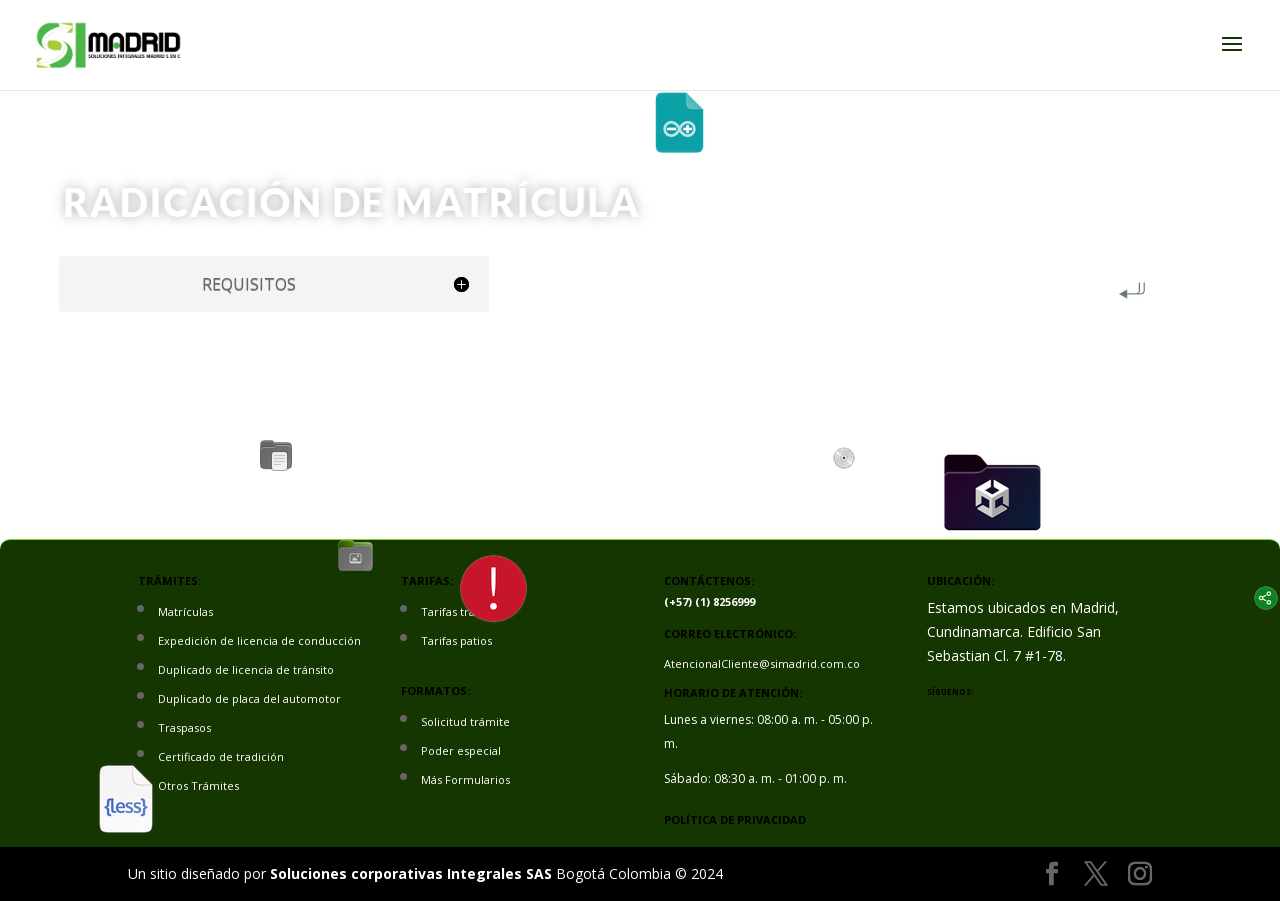 Image resolution: width=1280 pixels, height=901 pixels. Describe the element at coordinates (126, 799) in the screenshot. I see `a LESS stylesheet file` at that location.